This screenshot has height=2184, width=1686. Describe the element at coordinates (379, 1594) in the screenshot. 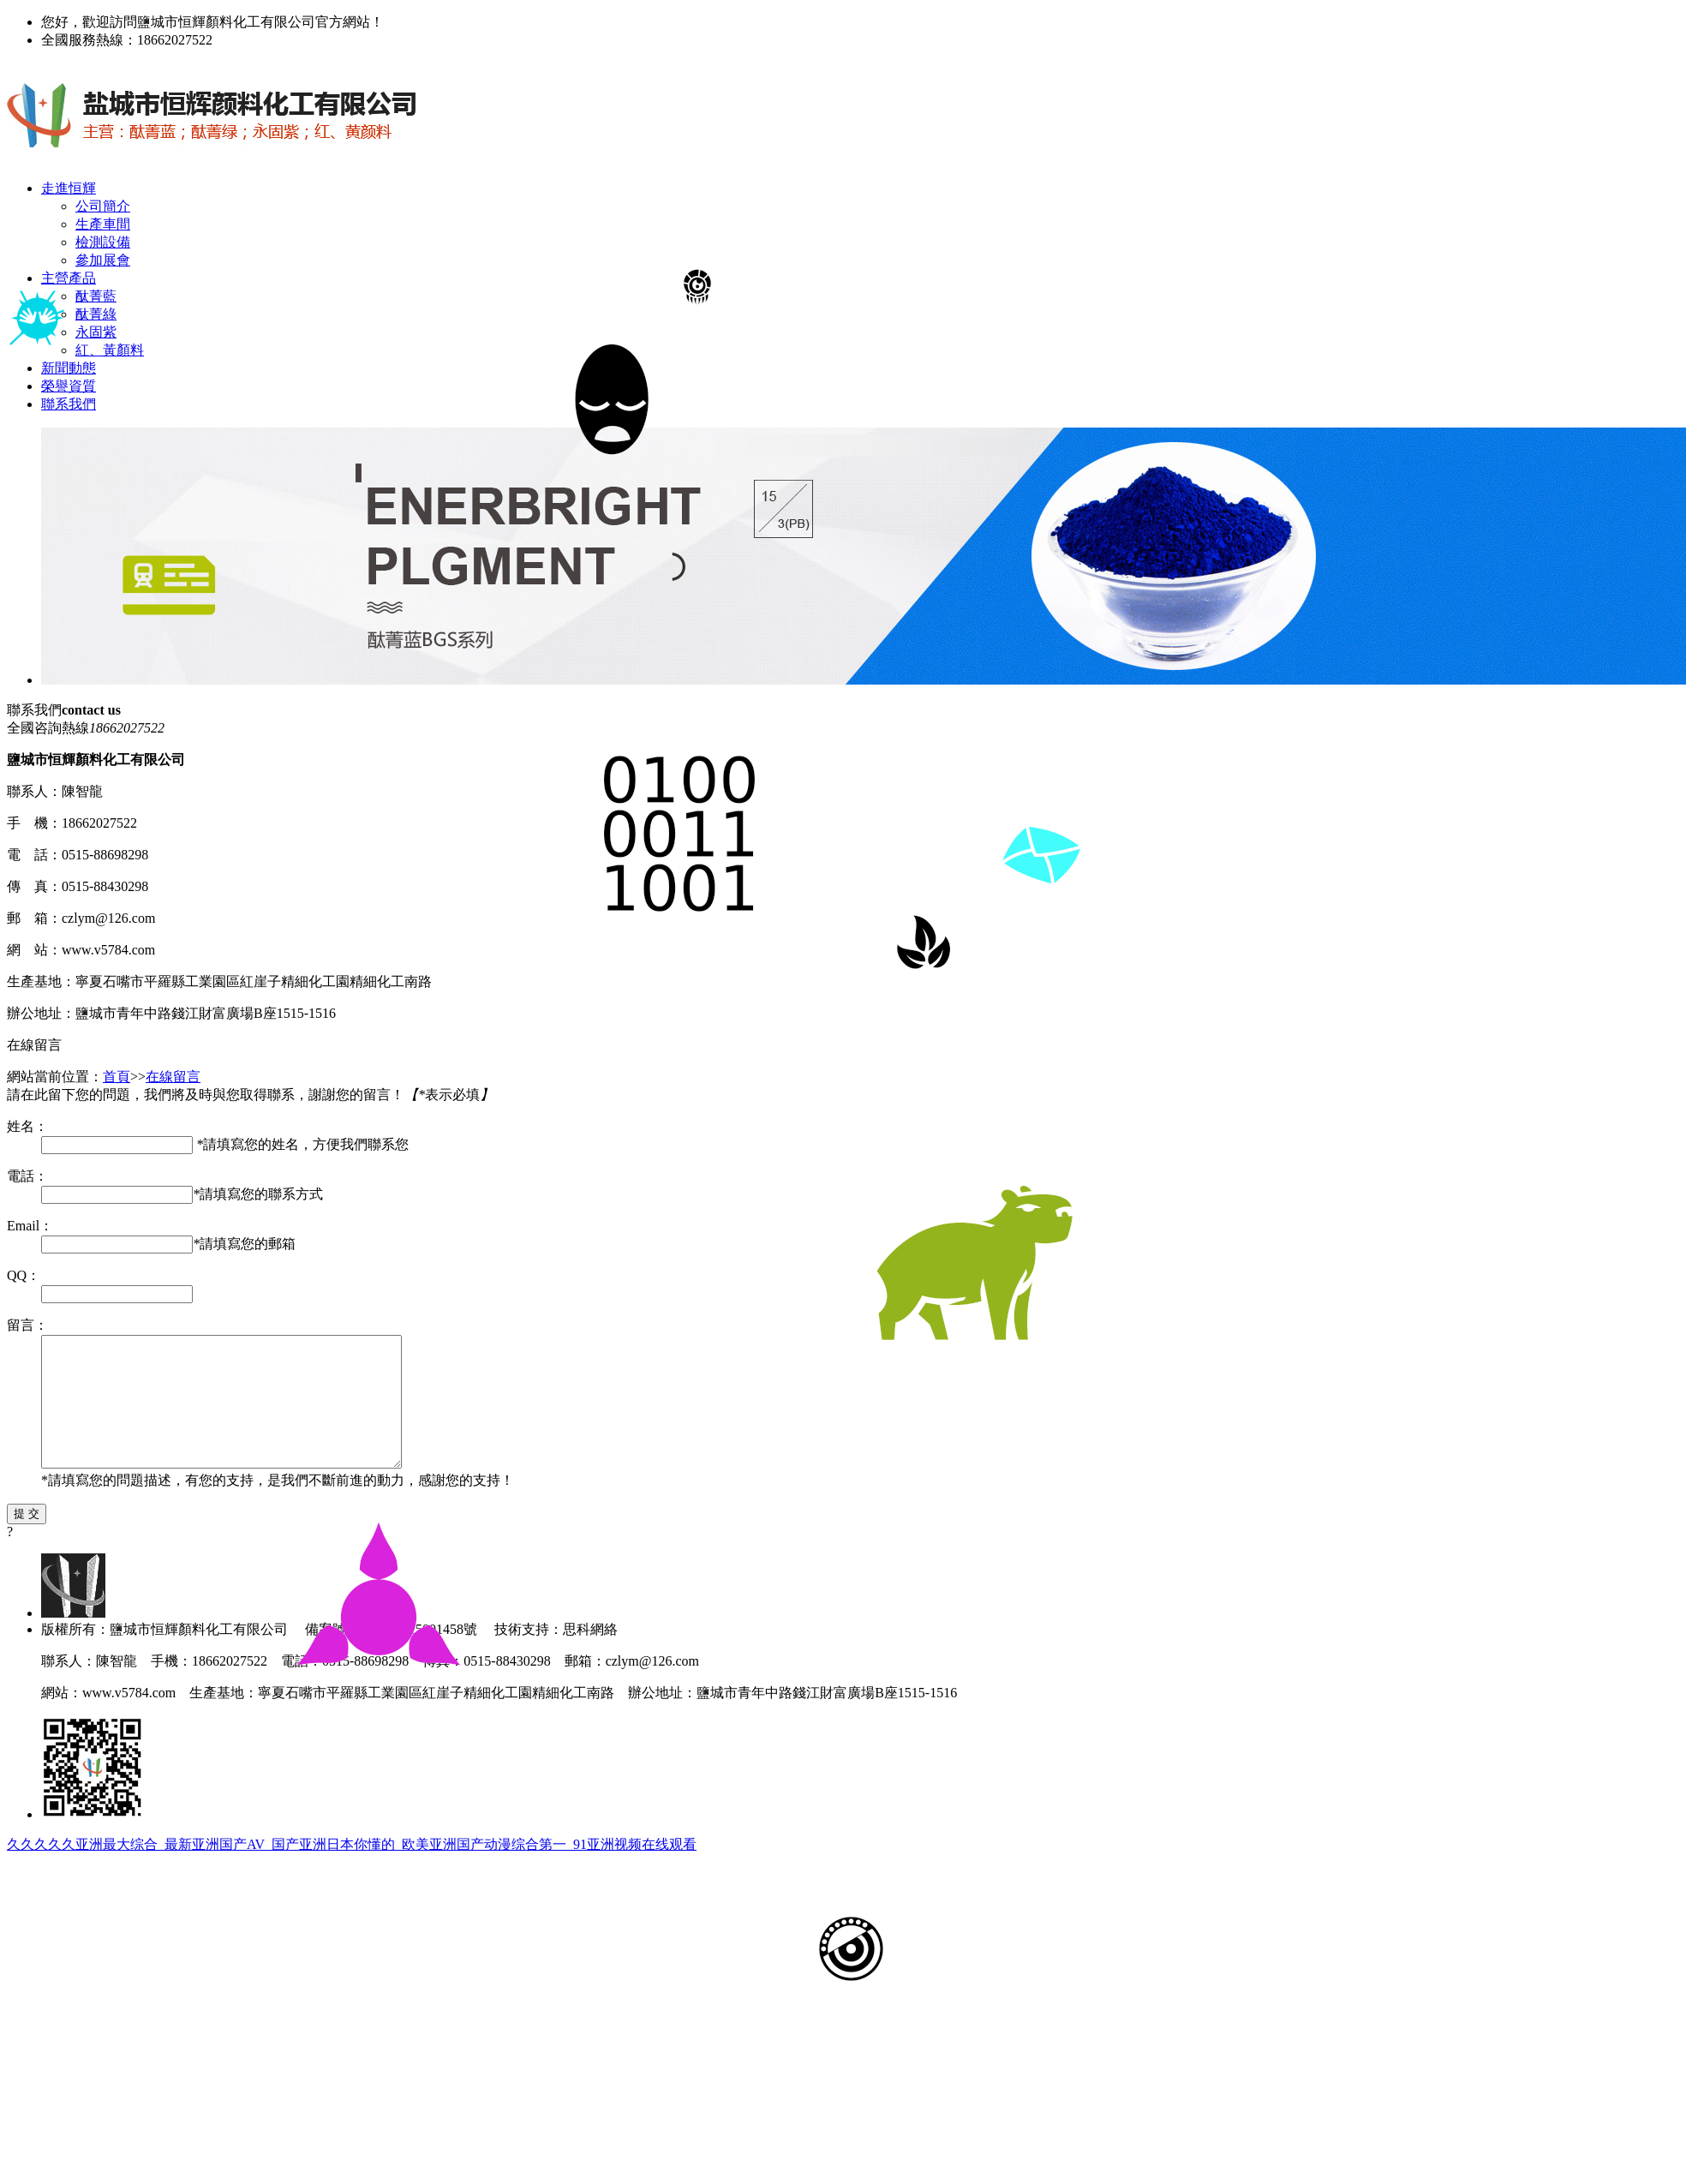

I see `indicates player has reached level three` at that location.